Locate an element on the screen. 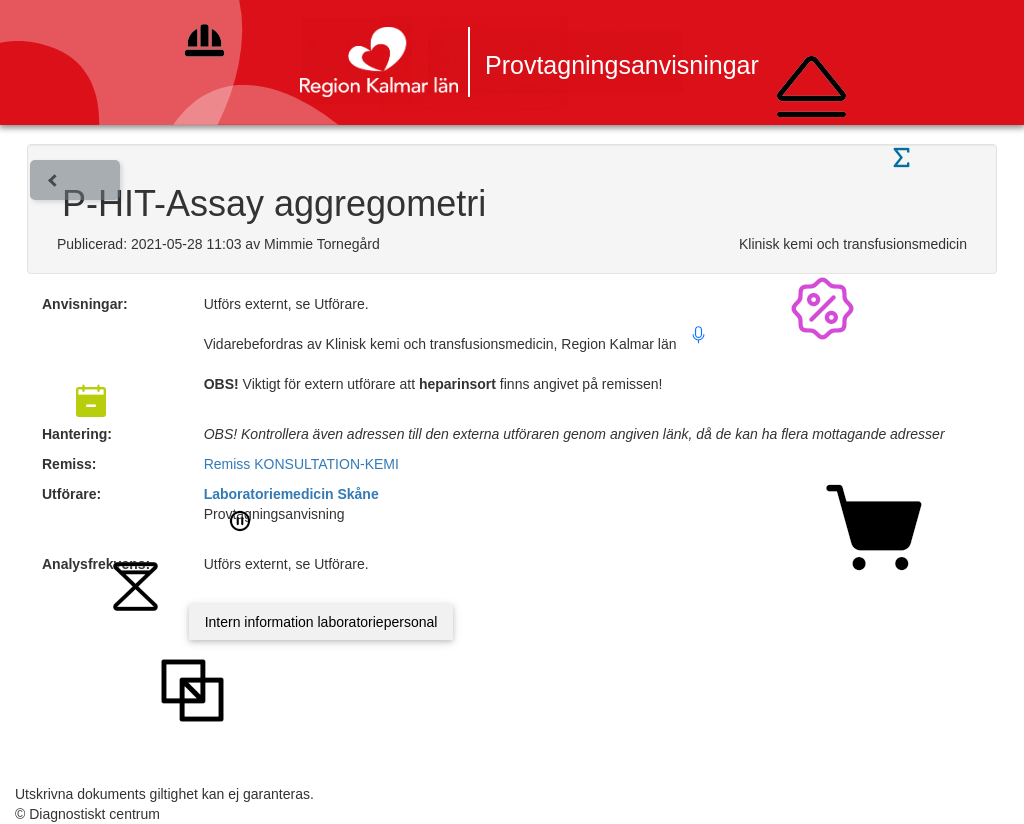 This screenshot has width=1024, height=824. intersect or merge two layers is located at coordinates (192, 690).